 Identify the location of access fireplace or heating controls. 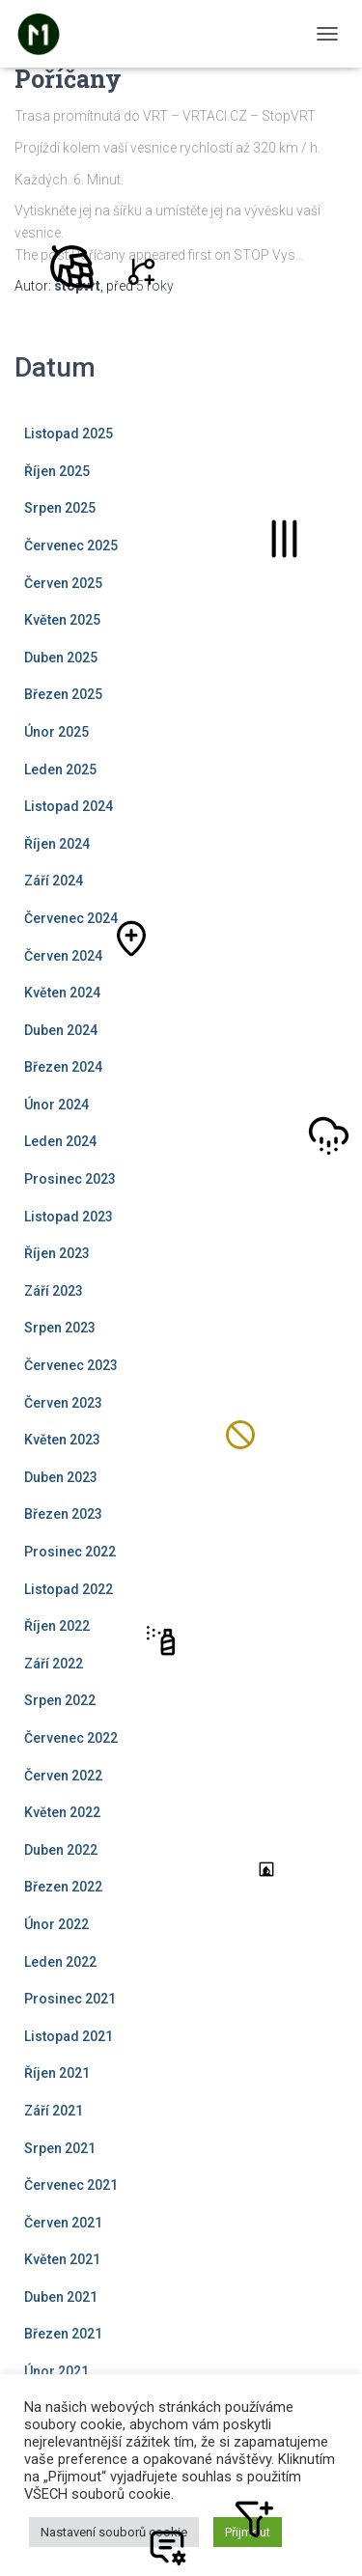
(266, 1869).